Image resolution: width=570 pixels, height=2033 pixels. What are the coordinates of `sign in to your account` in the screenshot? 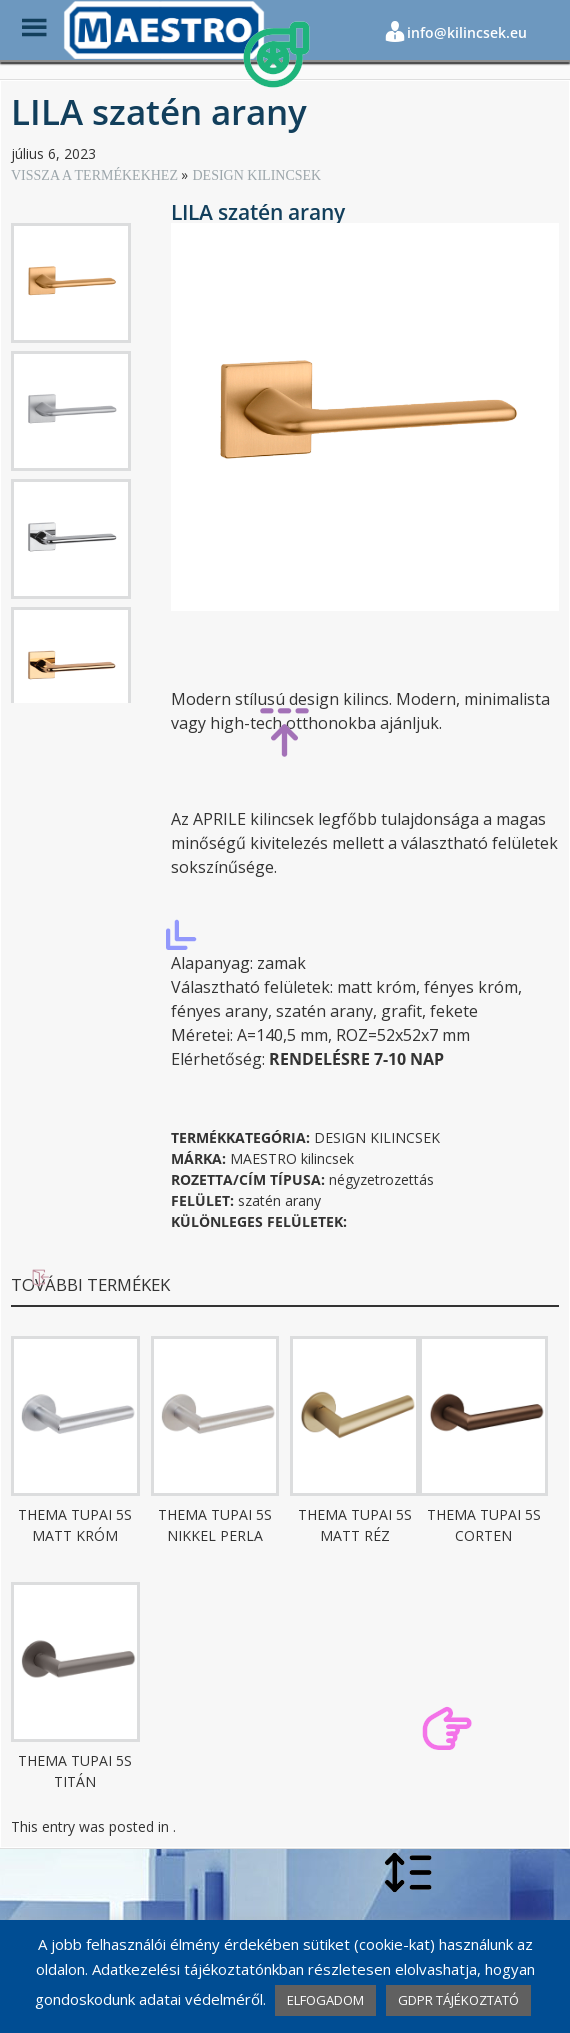 It's located at (40, 1277).